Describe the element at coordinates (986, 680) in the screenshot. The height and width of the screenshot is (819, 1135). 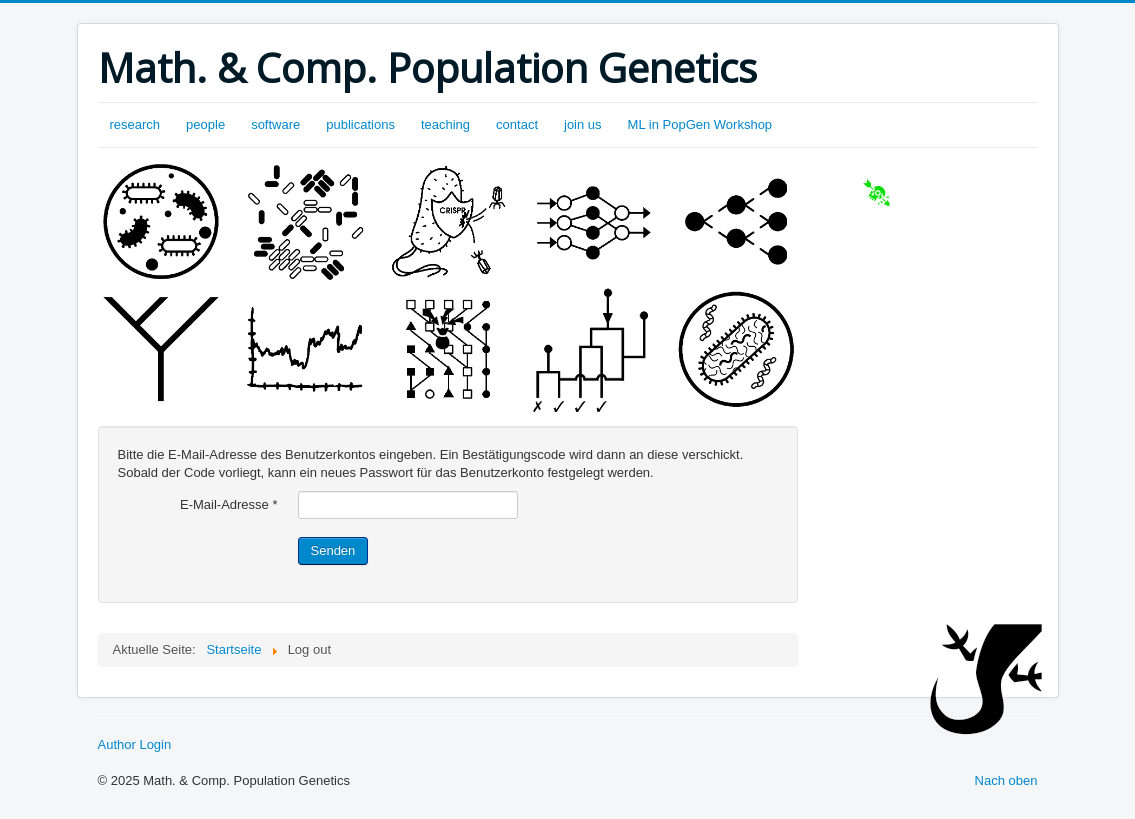
I see `reptile or lizard category in a creature encyclopedia app` at that location.